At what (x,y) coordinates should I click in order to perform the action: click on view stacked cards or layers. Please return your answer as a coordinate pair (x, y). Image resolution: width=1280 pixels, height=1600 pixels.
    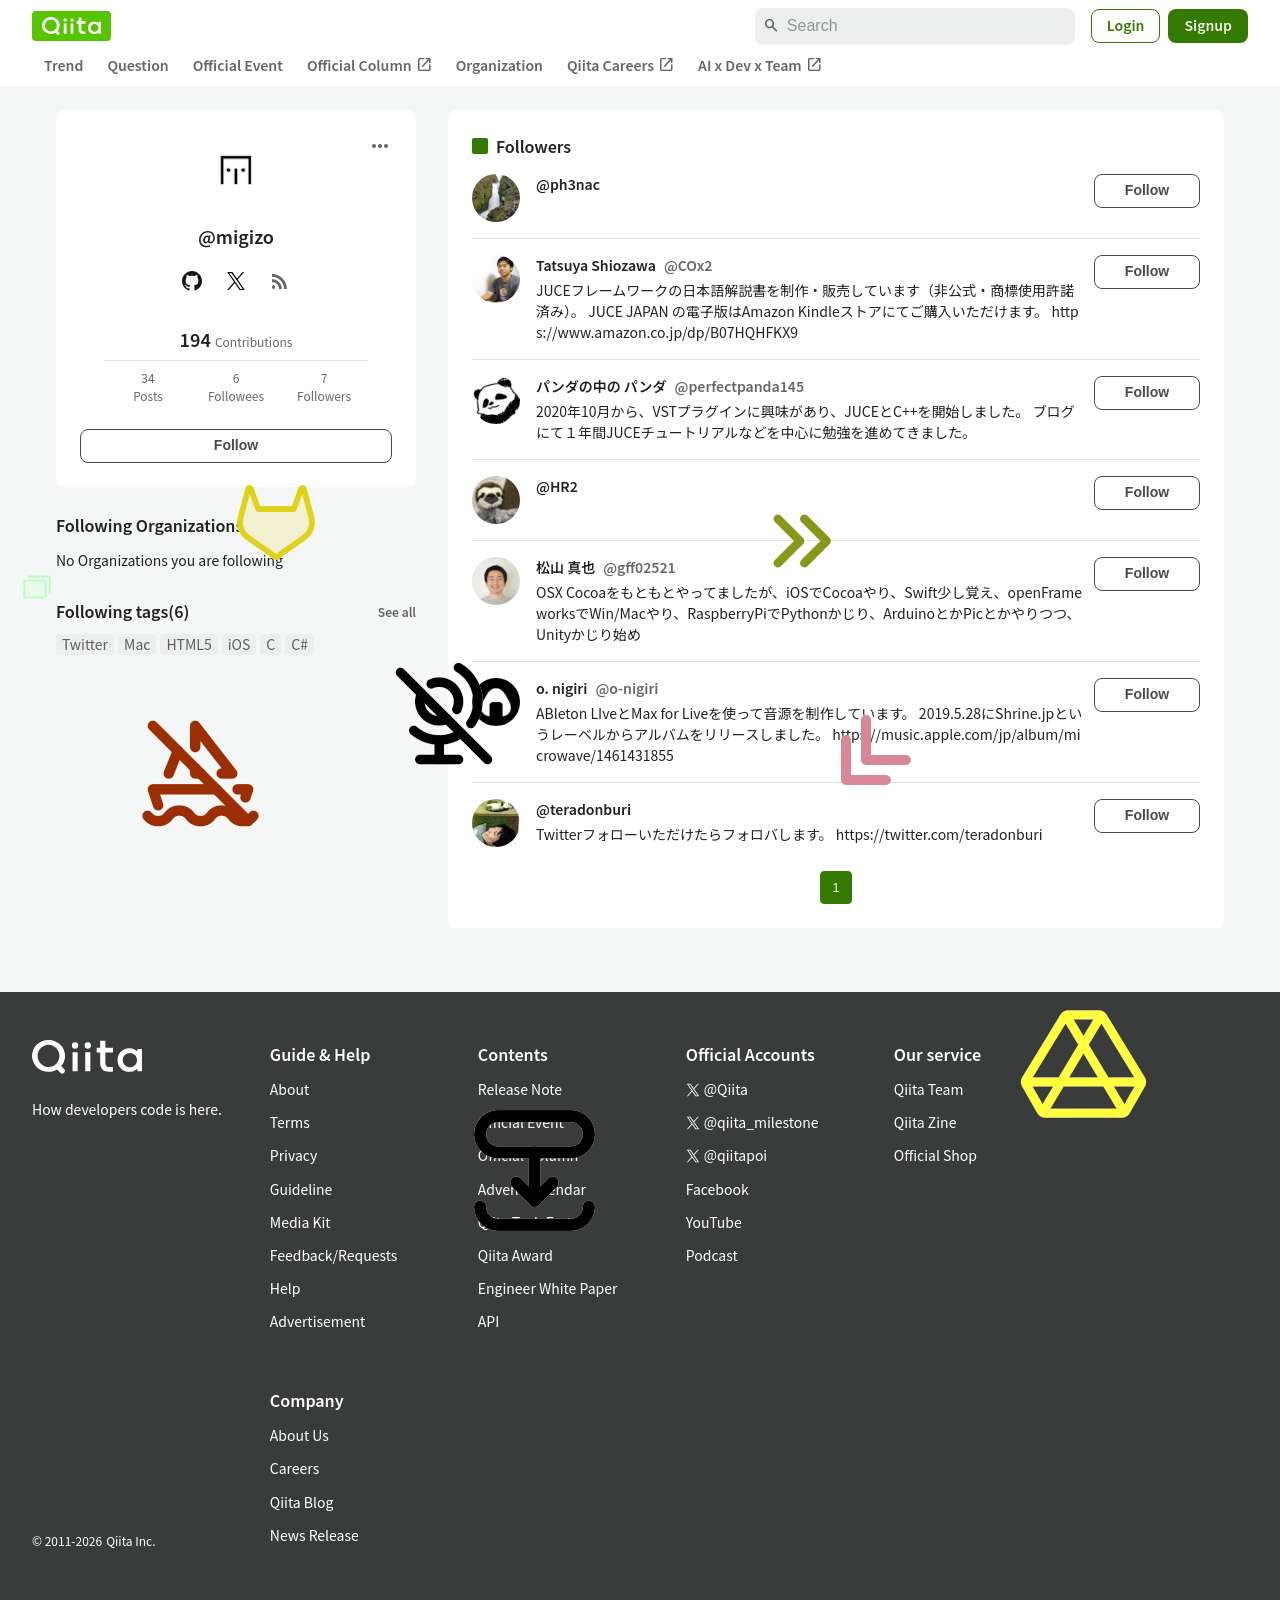
    Looking at the image, I should click on (37, 587).